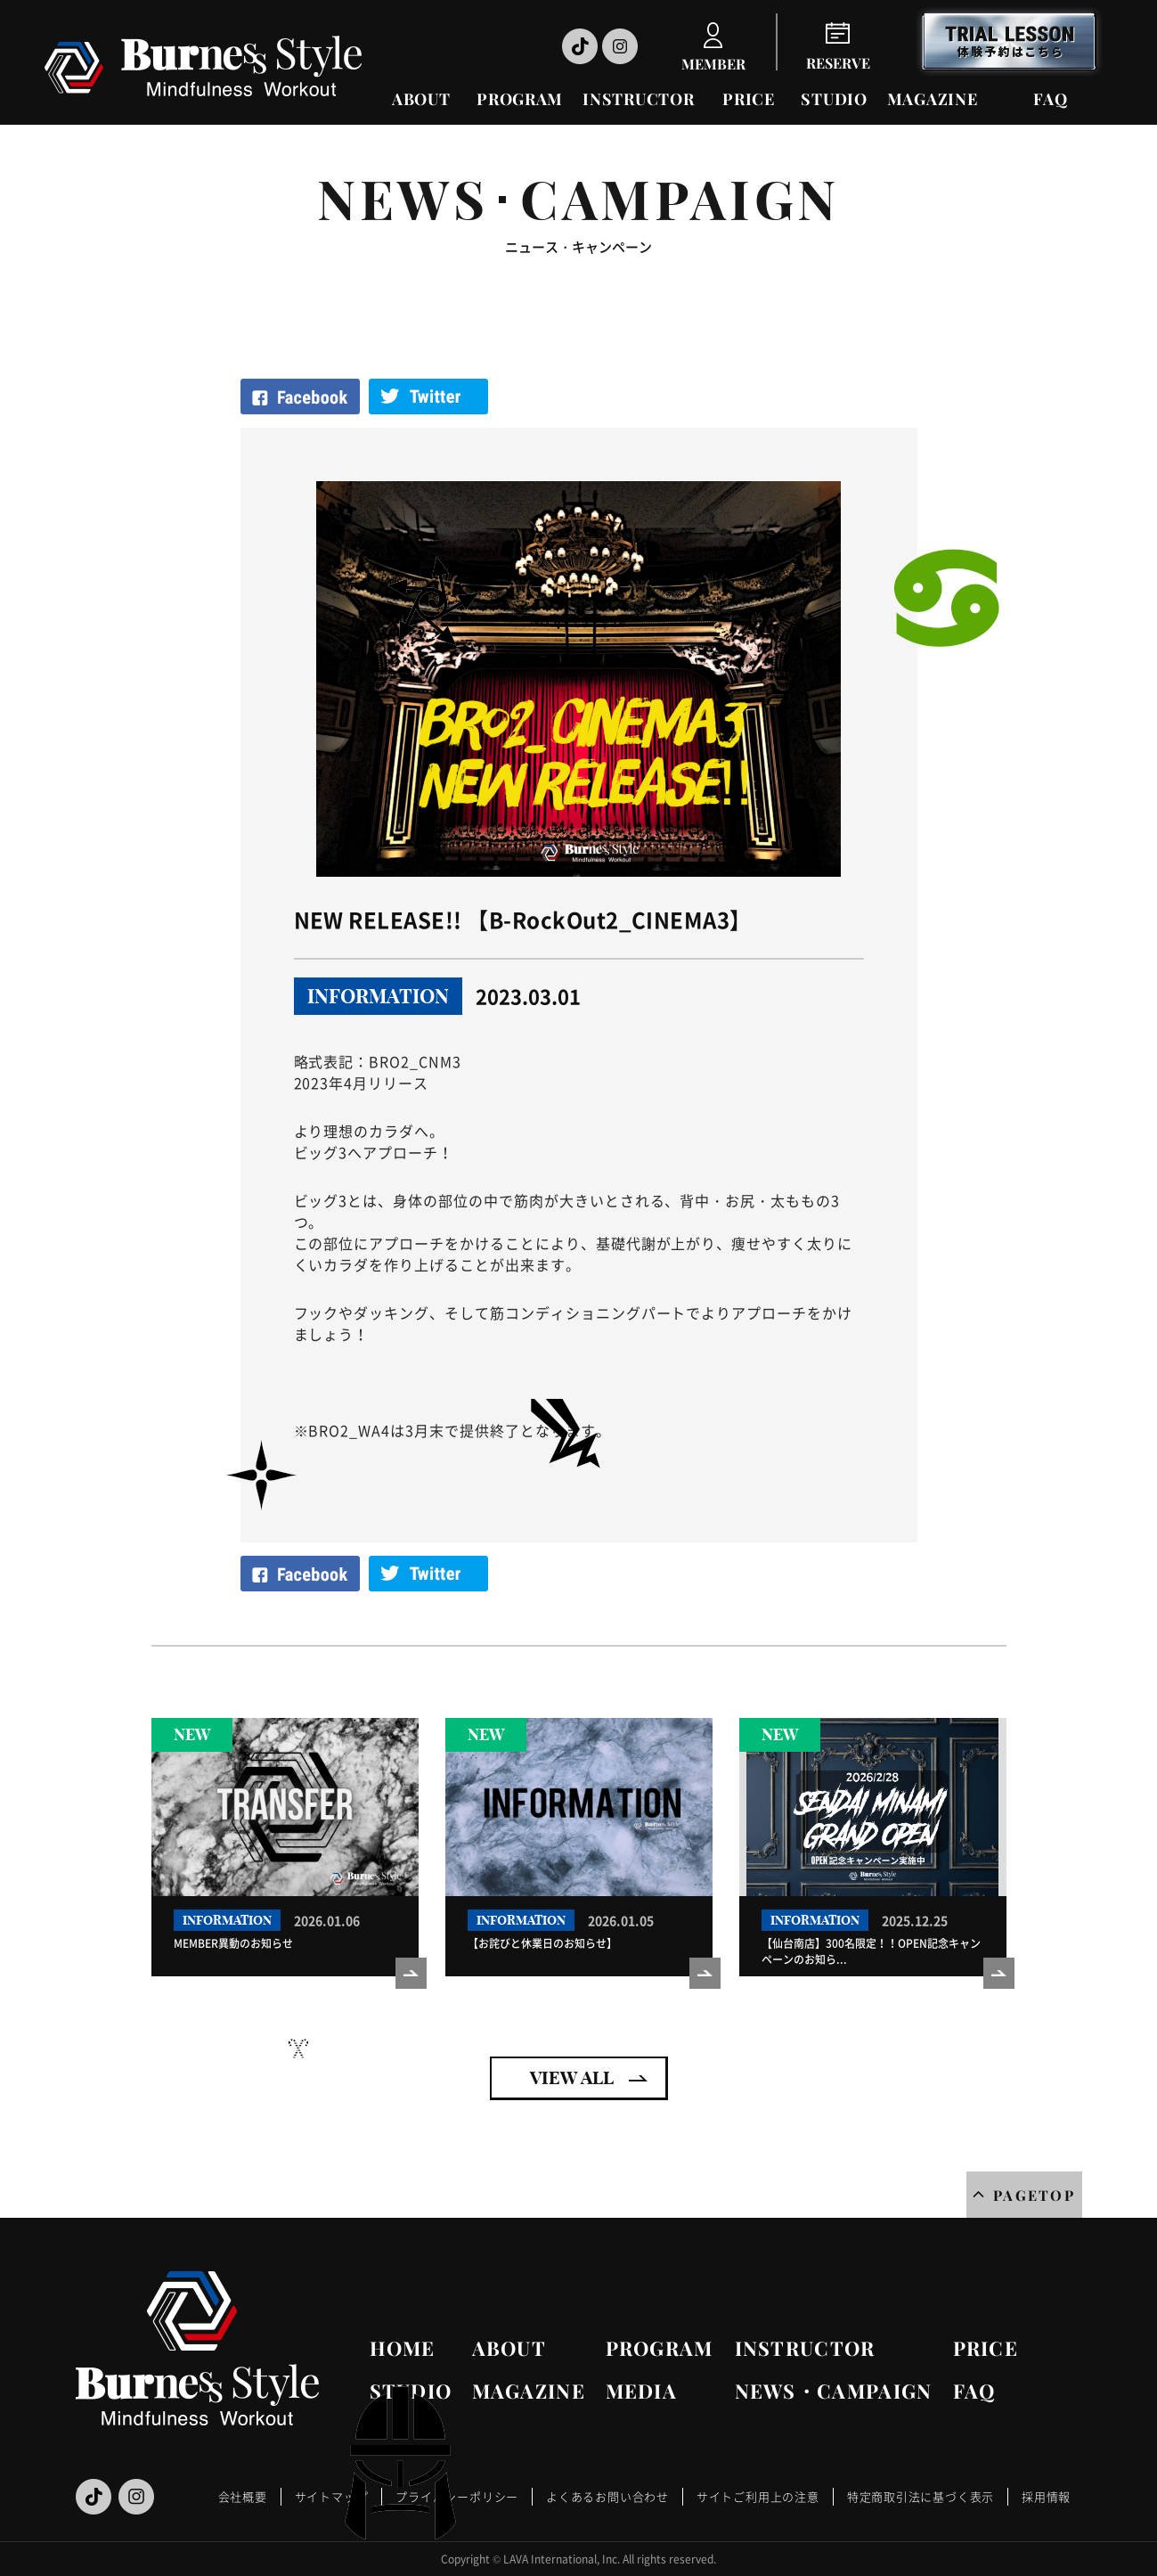 The image size is (1157, 2576). I want to click on holiday or christmas-themed content, so click(298, 2049).